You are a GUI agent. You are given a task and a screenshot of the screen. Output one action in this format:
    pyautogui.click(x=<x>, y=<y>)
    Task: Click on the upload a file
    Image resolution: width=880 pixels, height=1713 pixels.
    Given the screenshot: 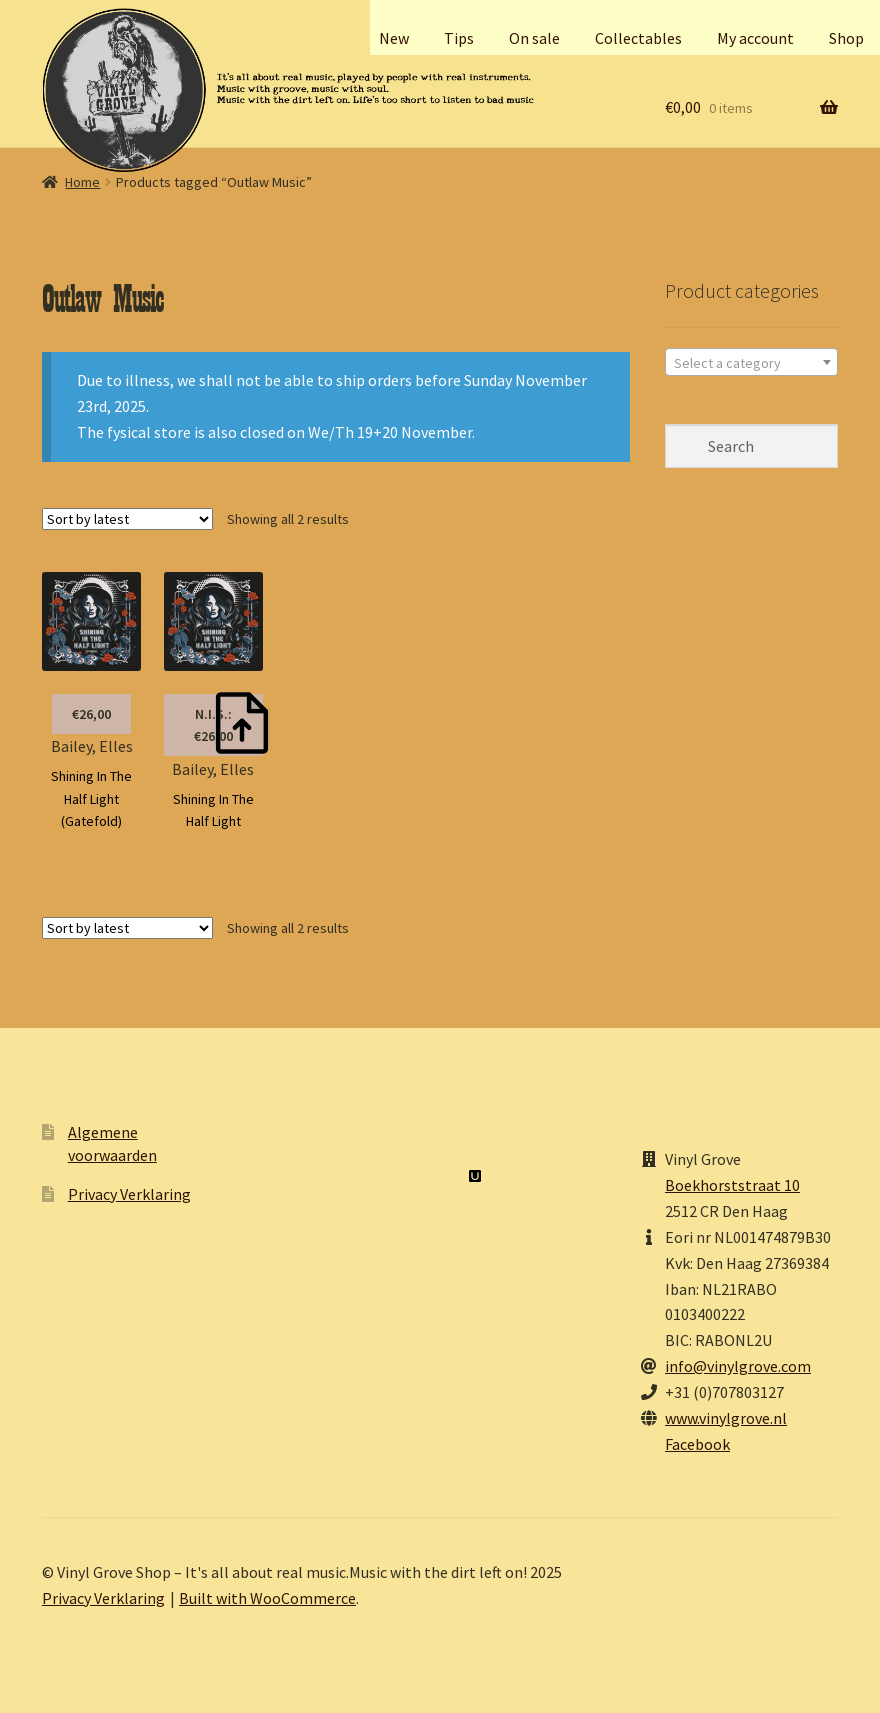 What is the action you would take?
    pyautogui.click(x=242, y=723)
    